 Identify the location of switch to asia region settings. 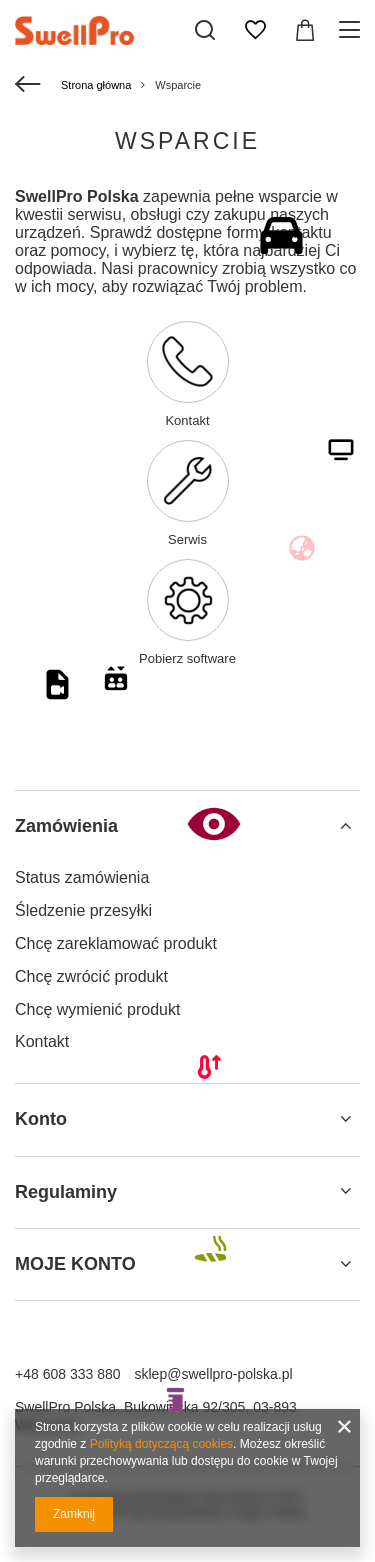
(302, 548).